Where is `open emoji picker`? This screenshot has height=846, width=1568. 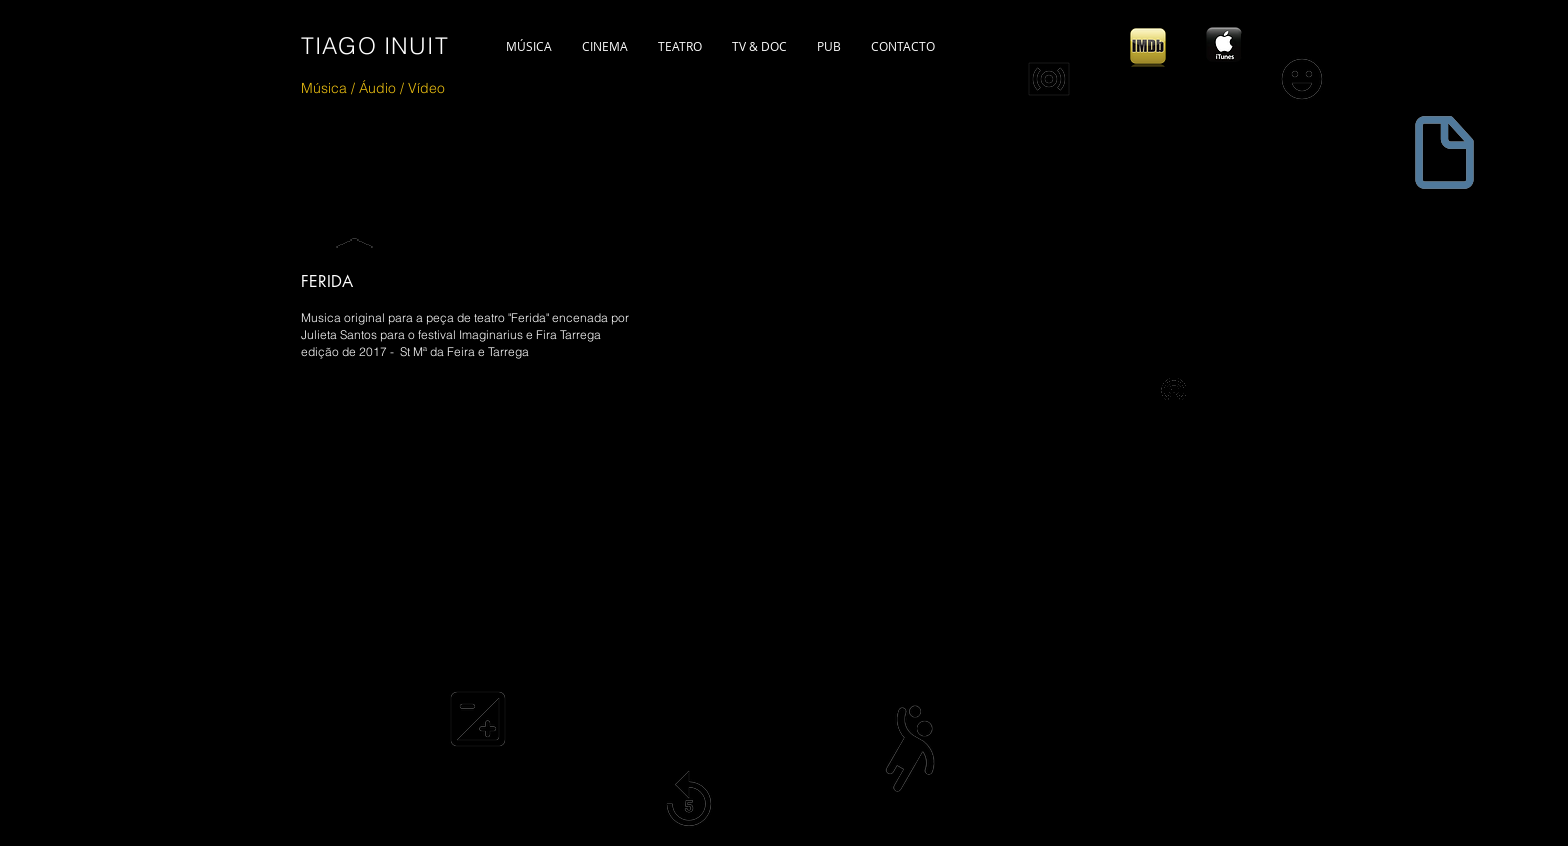
open emoji picker is located at coordinates (1302, 79).